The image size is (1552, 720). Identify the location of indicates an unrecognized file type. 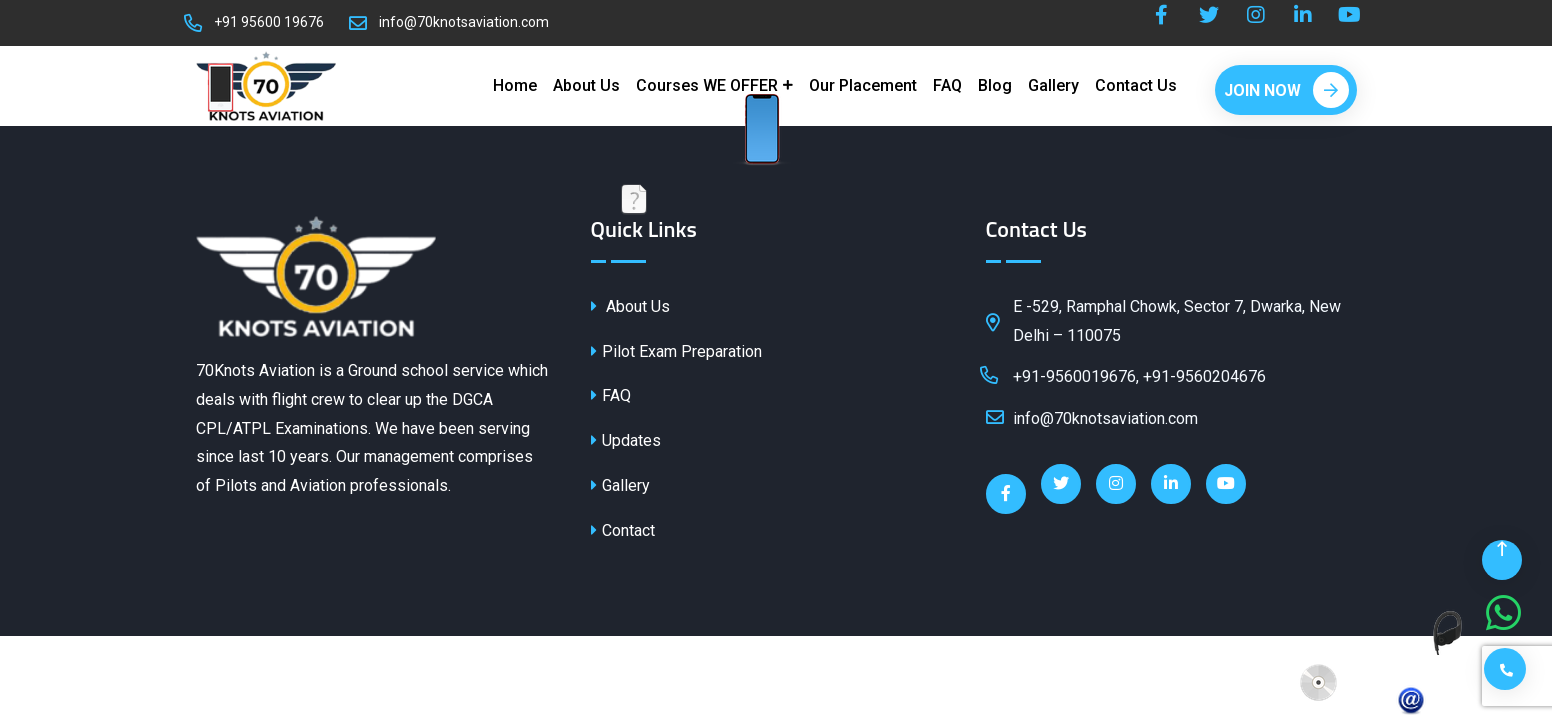
(634, 199).